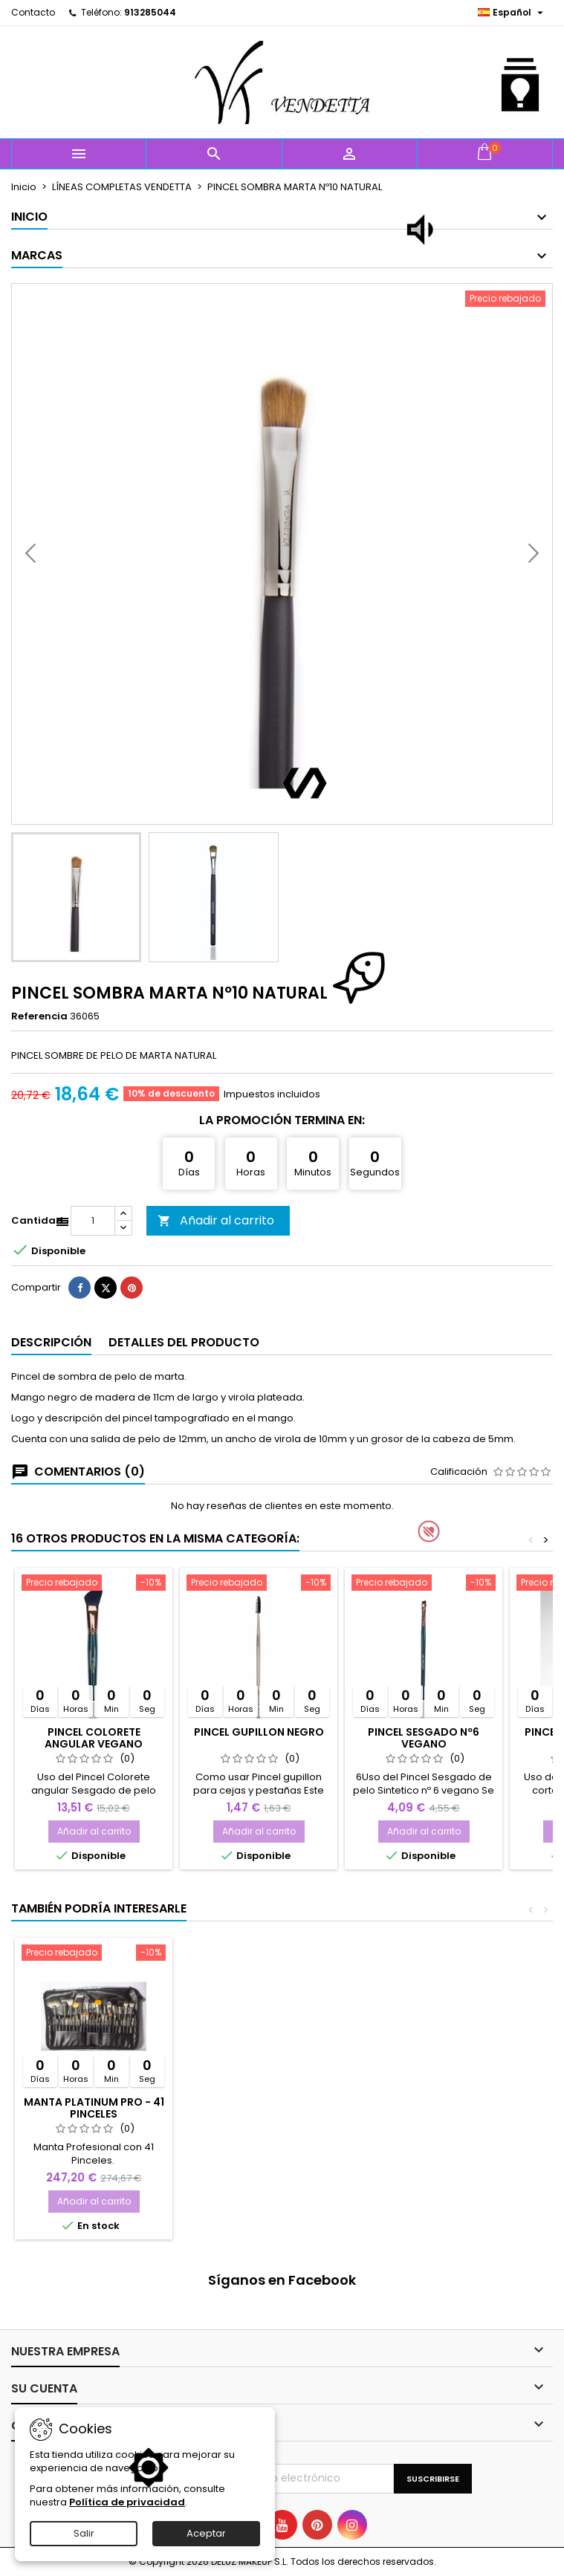 The image size is (564, 2576). I want to click on decrease audio volume, so click(421, 230).